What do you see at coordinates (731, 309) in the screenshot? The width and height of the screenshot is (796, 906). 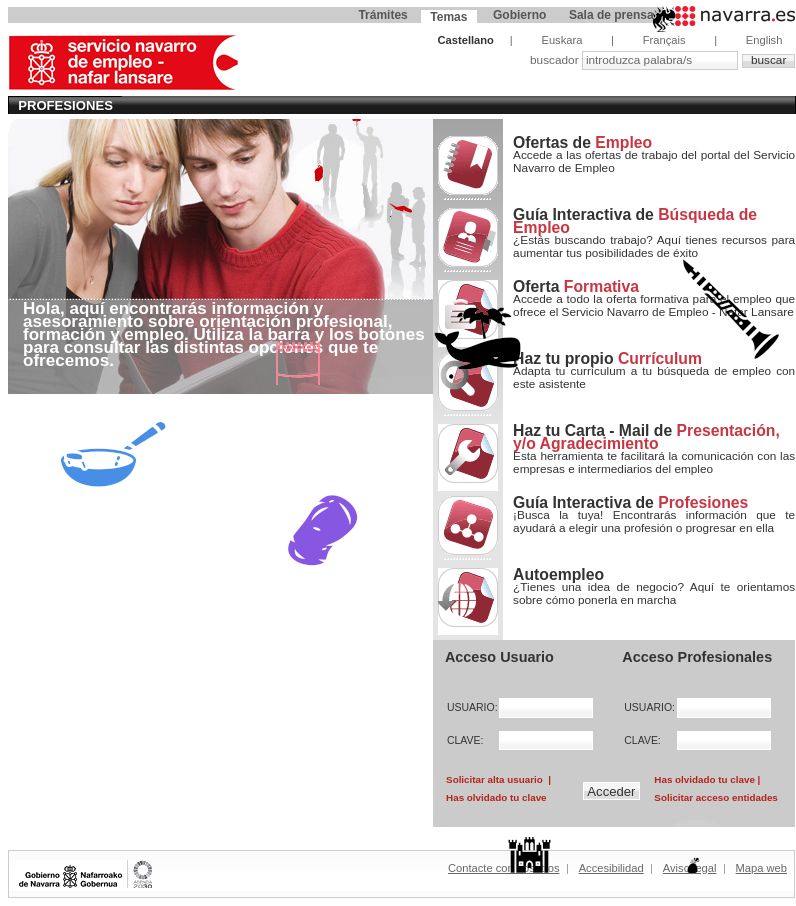 I see `select clarinet as your instrument` at bounding box center [731, 309].